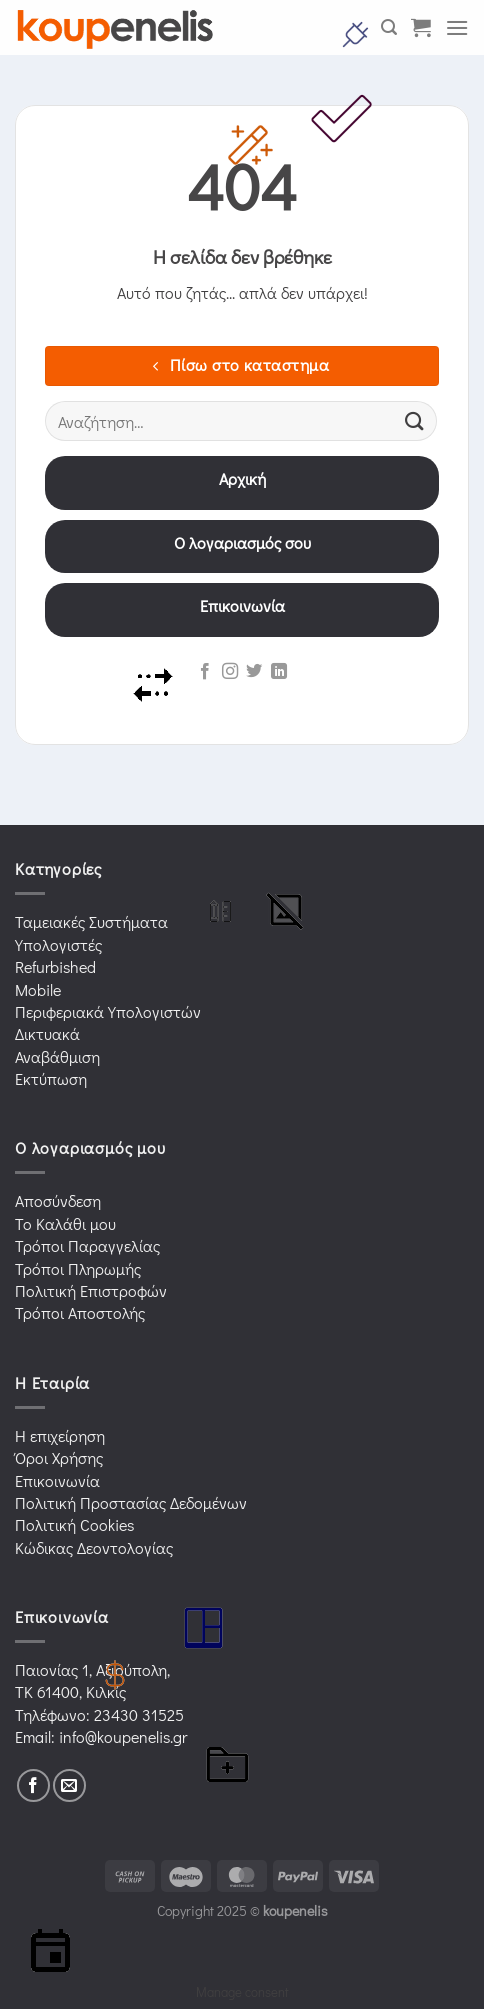  What do you see at coordinates (248, 145) in the screenshot?
I see `apply automatic enhancements or effects` at bounding box center [248, 145].